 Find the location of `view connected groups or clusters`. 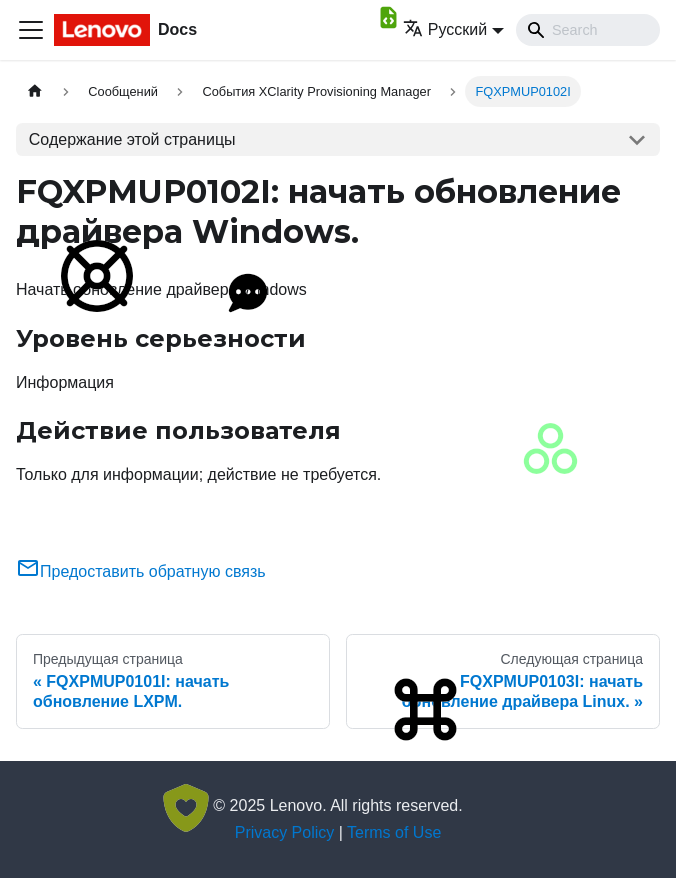

view connected groups or clusters is located at coordinates (550, 448).